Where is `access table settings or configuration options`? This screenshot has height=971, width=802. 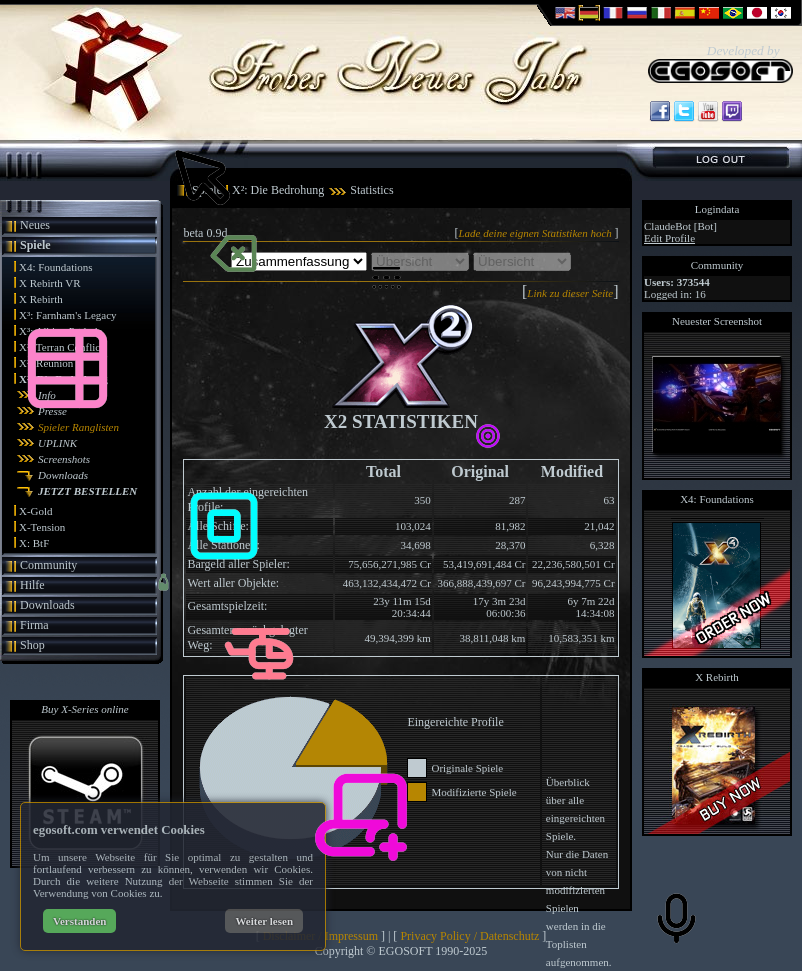
access table settings or configuration options is located at coordinates (67, 368).